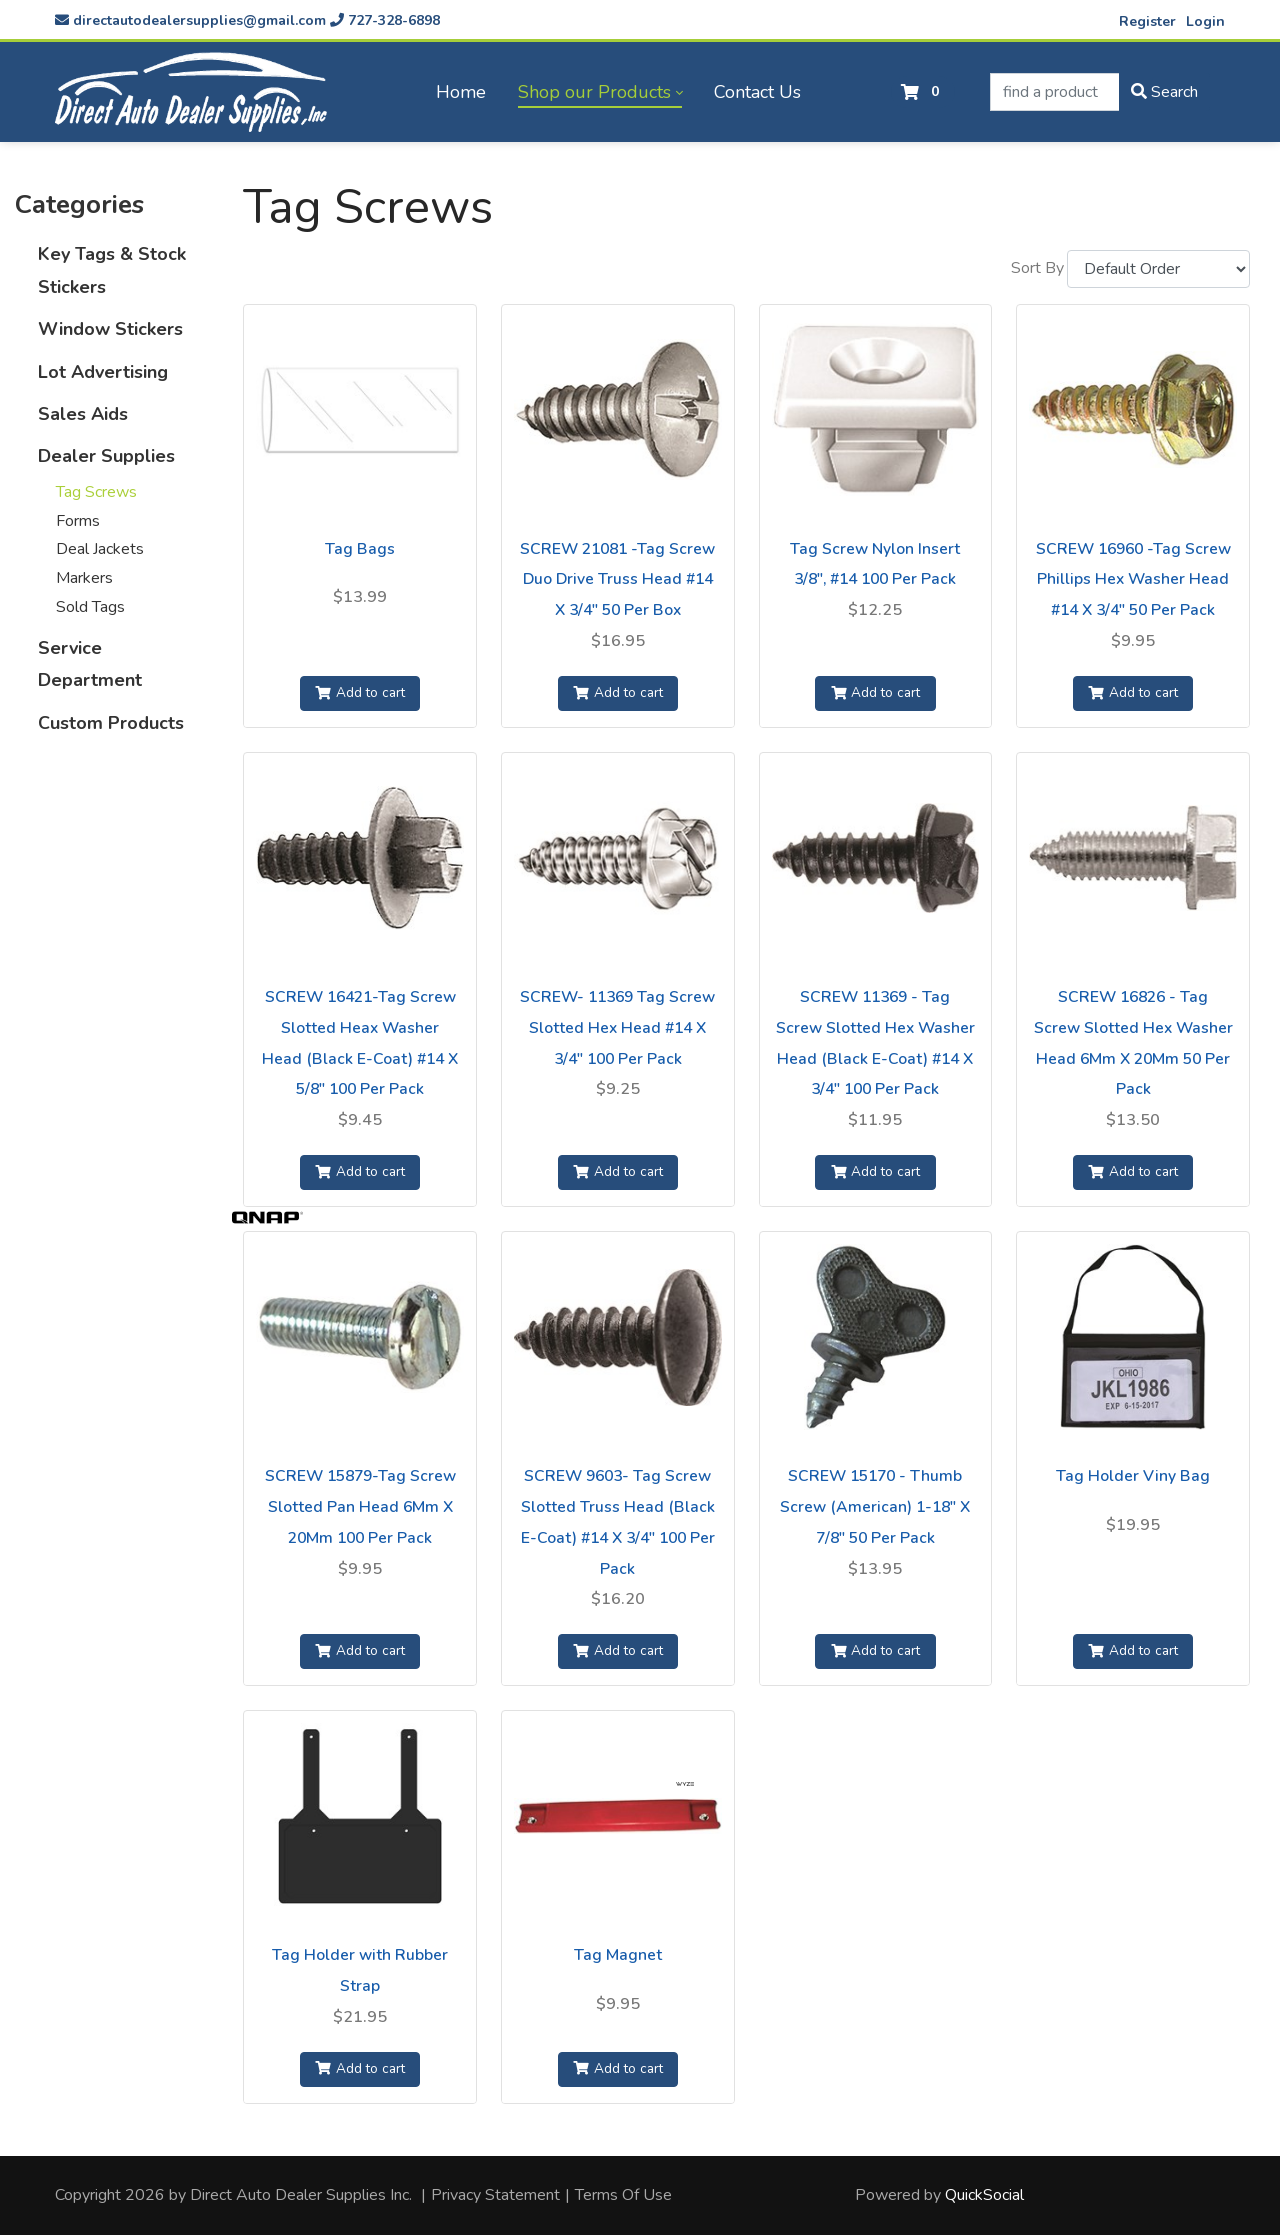  What do you see at coordinates (685, 1784) in the screenshot?
I see `open the Wyze smart home app` at bounding box center [685, 1784].